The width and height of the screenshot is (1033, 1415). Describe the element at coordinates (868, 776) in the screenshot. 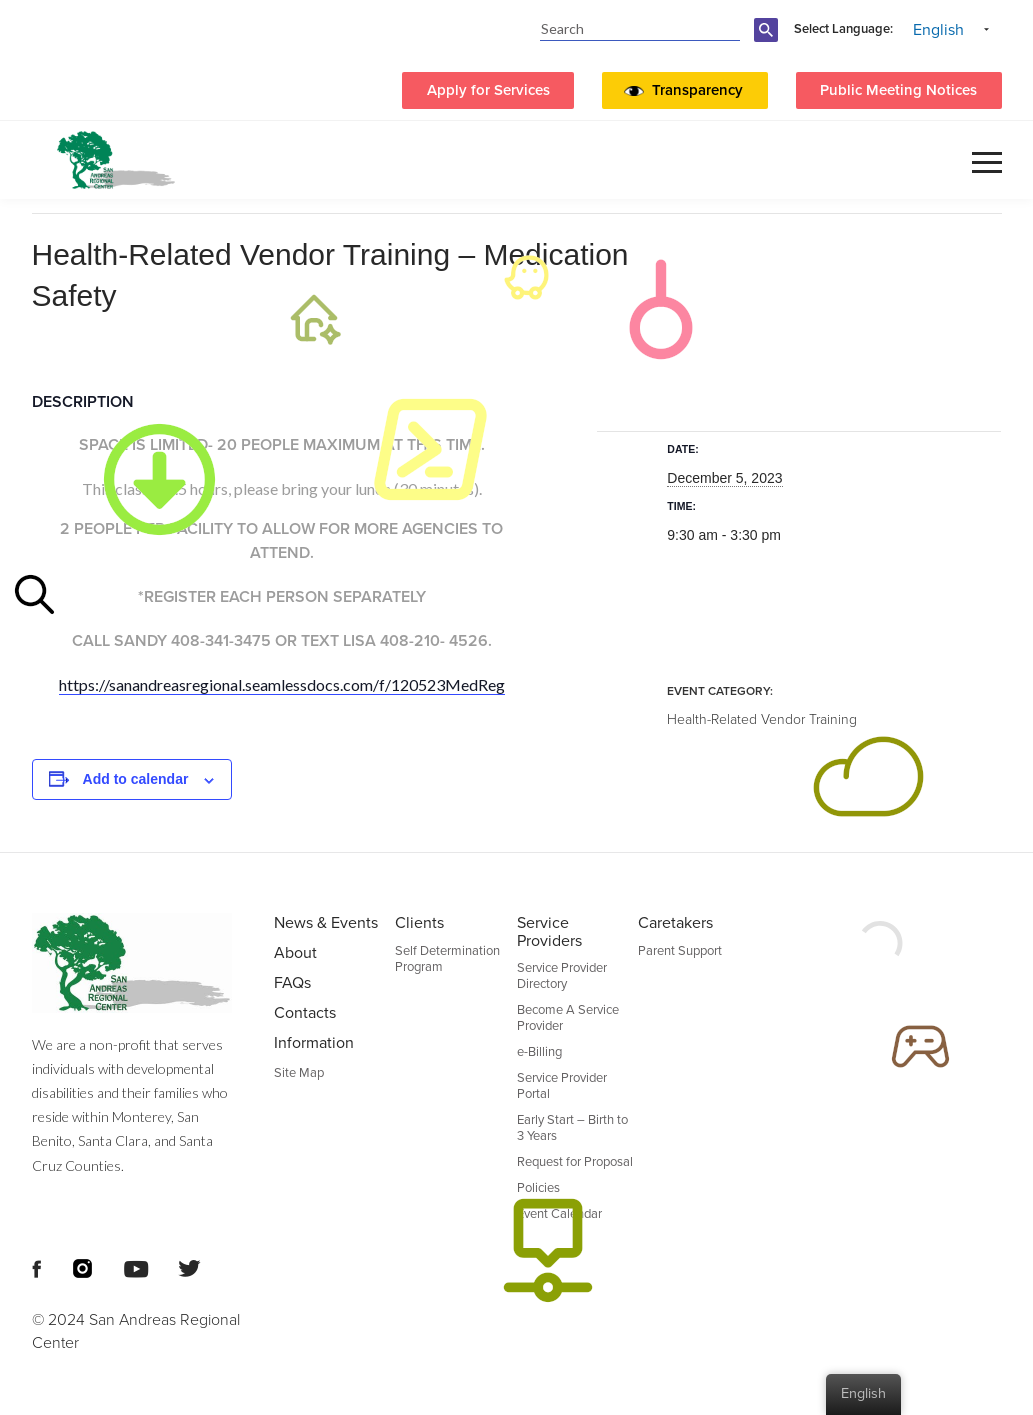

I see `access cloud storage` at that location.